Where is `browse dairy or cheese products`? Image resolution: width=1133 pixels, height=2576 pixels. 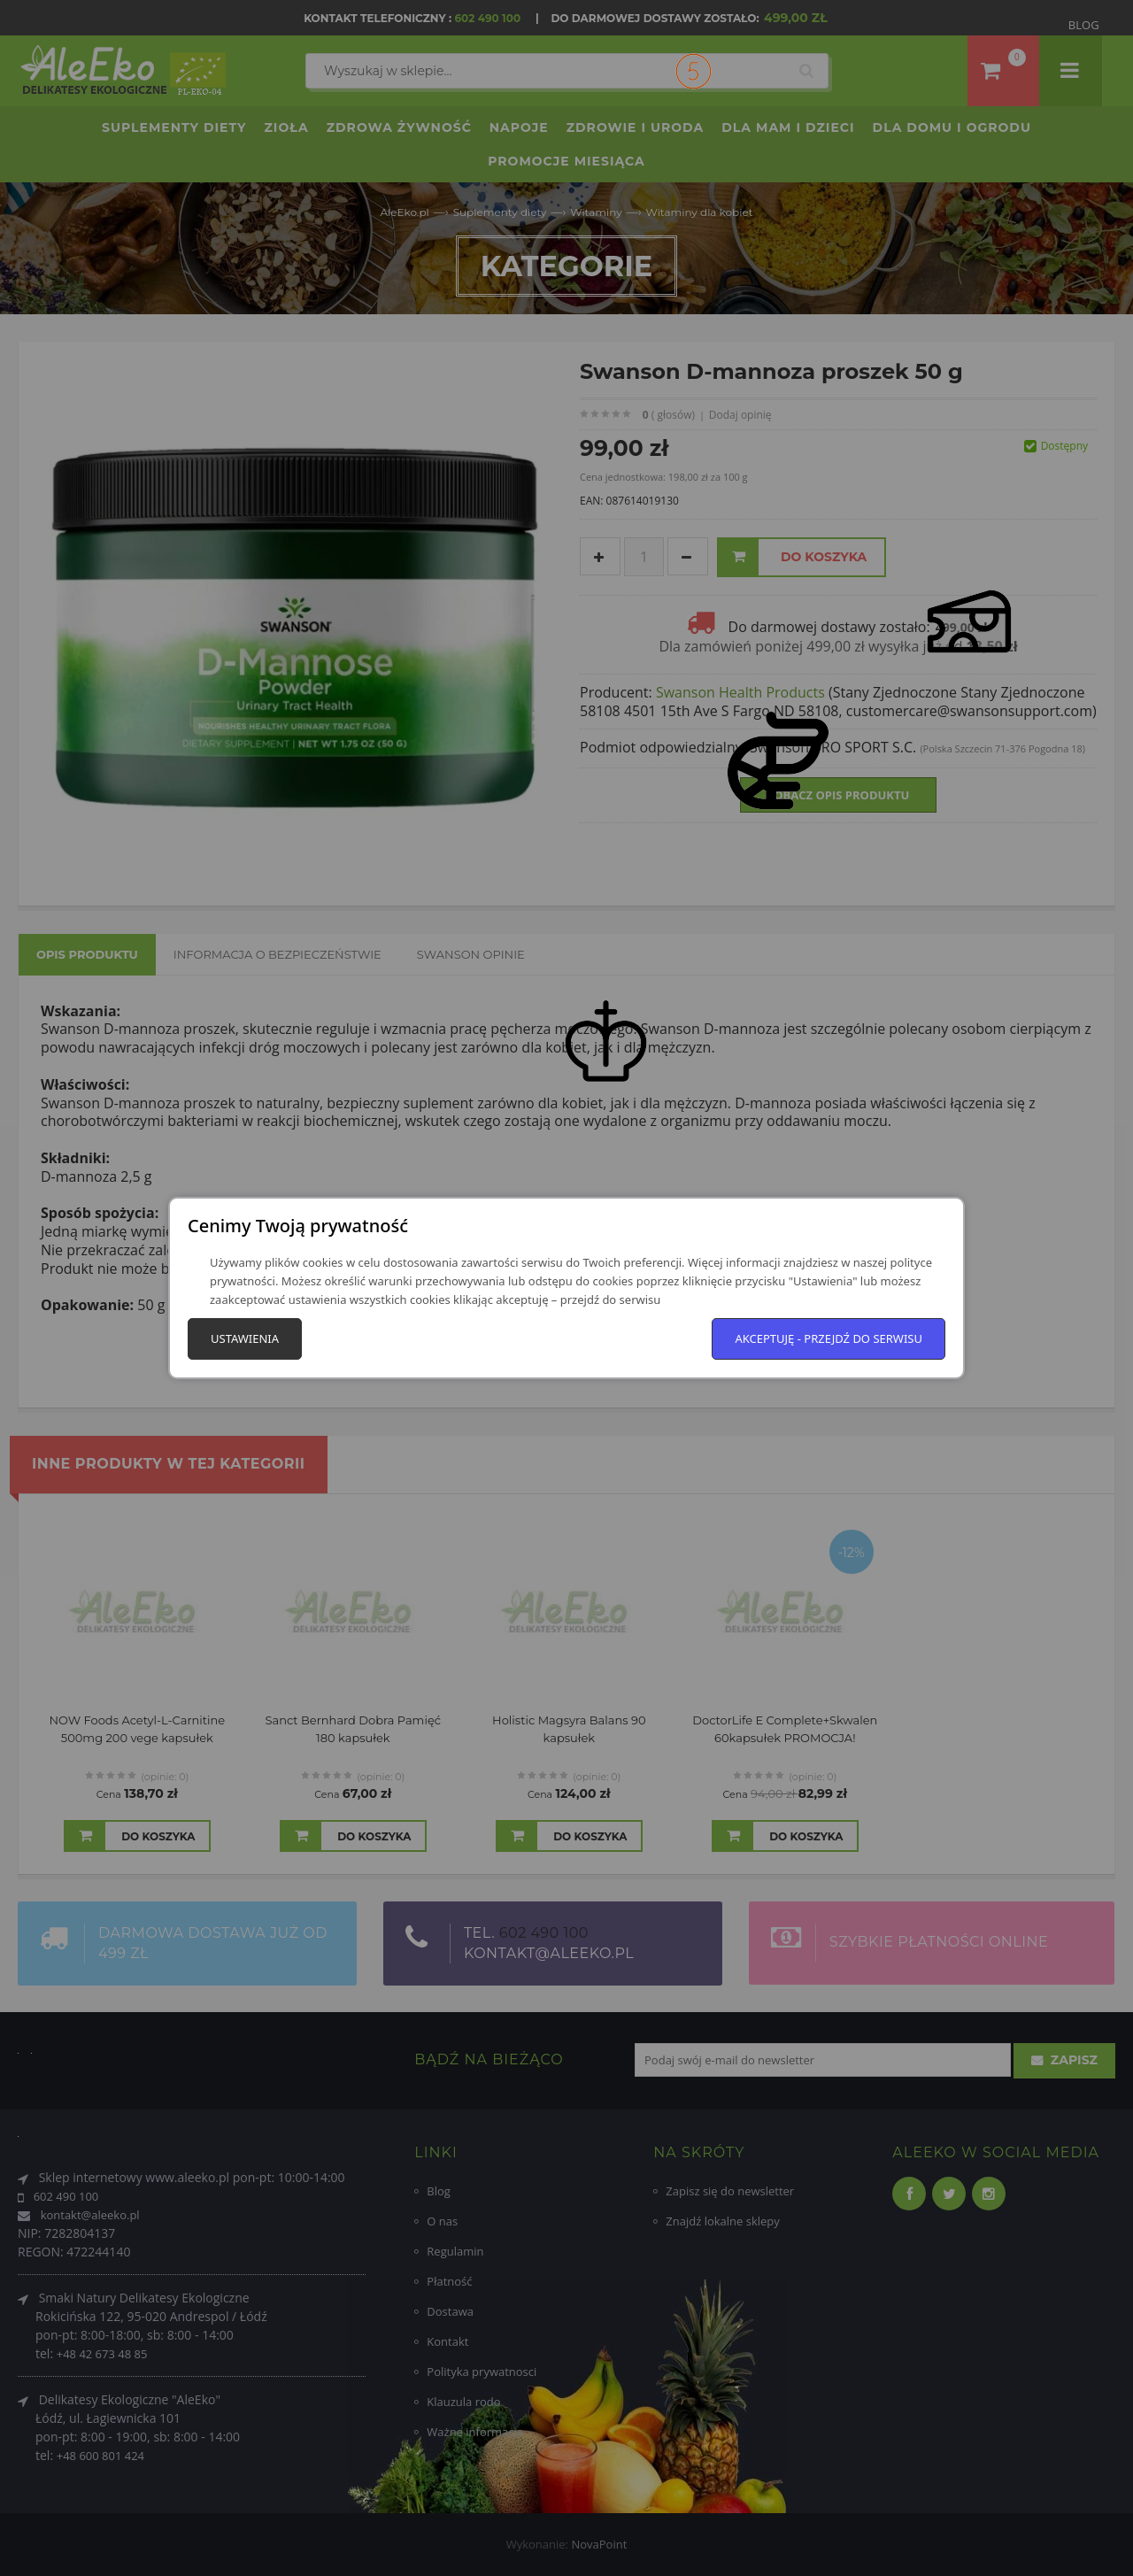 browse dairy or cheese products is located at coordinates (969, 626).